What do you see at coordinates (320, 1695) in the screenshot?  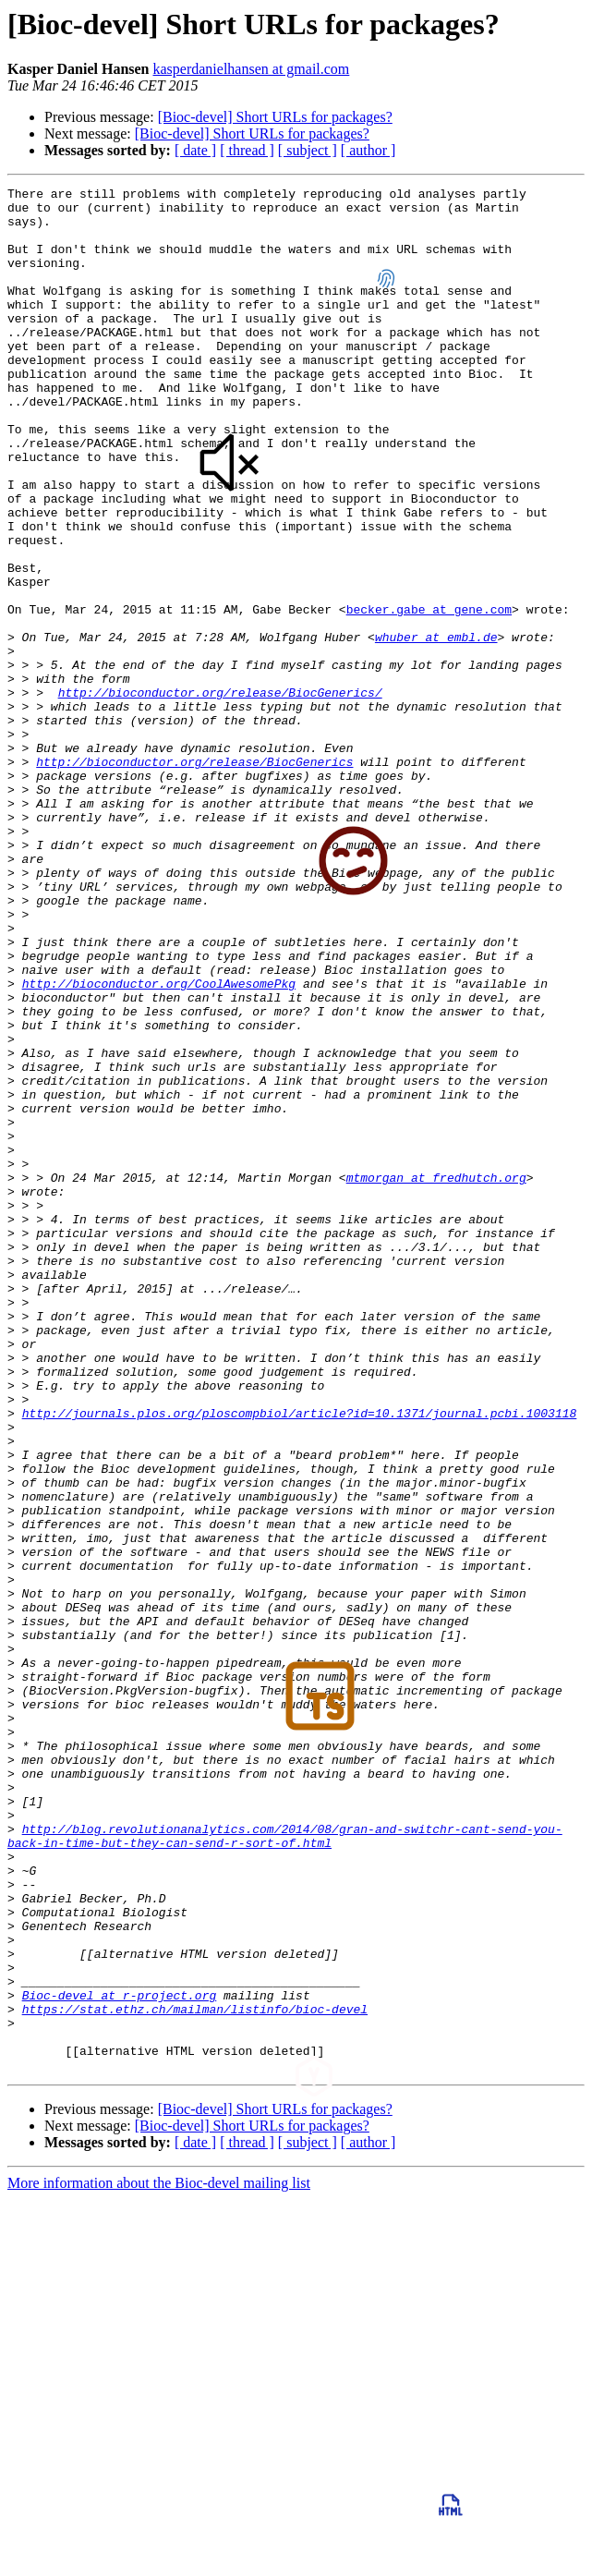 I see `indicates a TypeScript file or project` at bounding box center [320, 1695].